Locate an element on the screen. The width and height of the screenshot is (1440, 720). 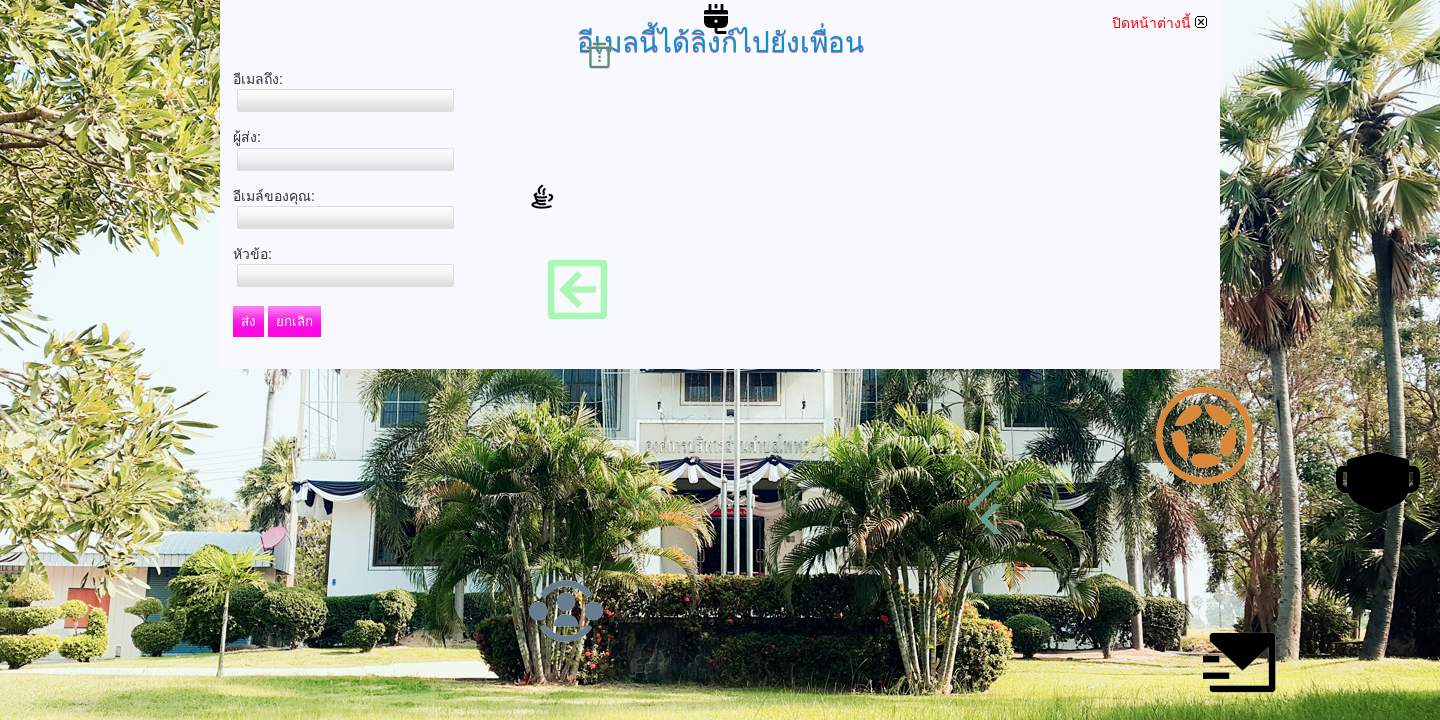
open link in new tab or window is located at coordinates (467, 537).